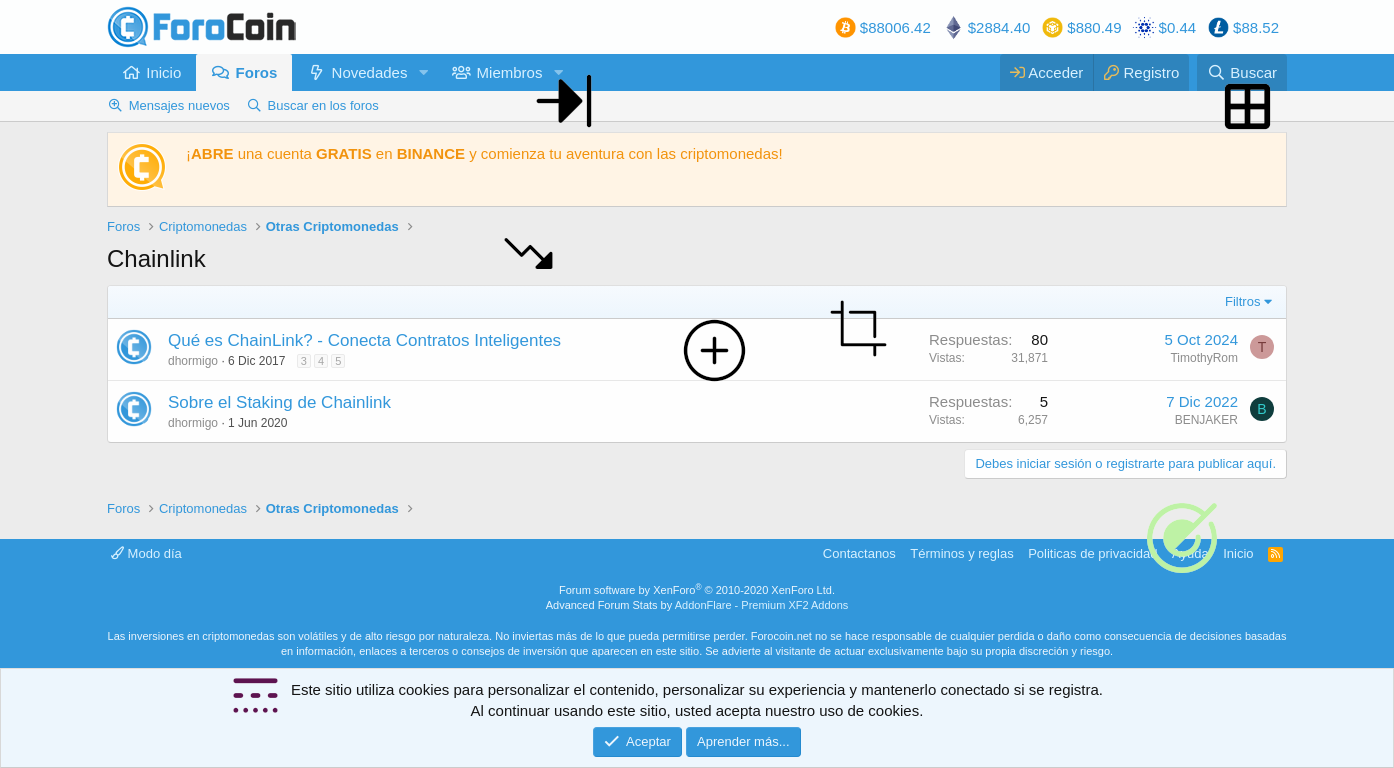 The height and width of the screenshot is (768, 1394). I want to click on select border line style, so click(255, 695).